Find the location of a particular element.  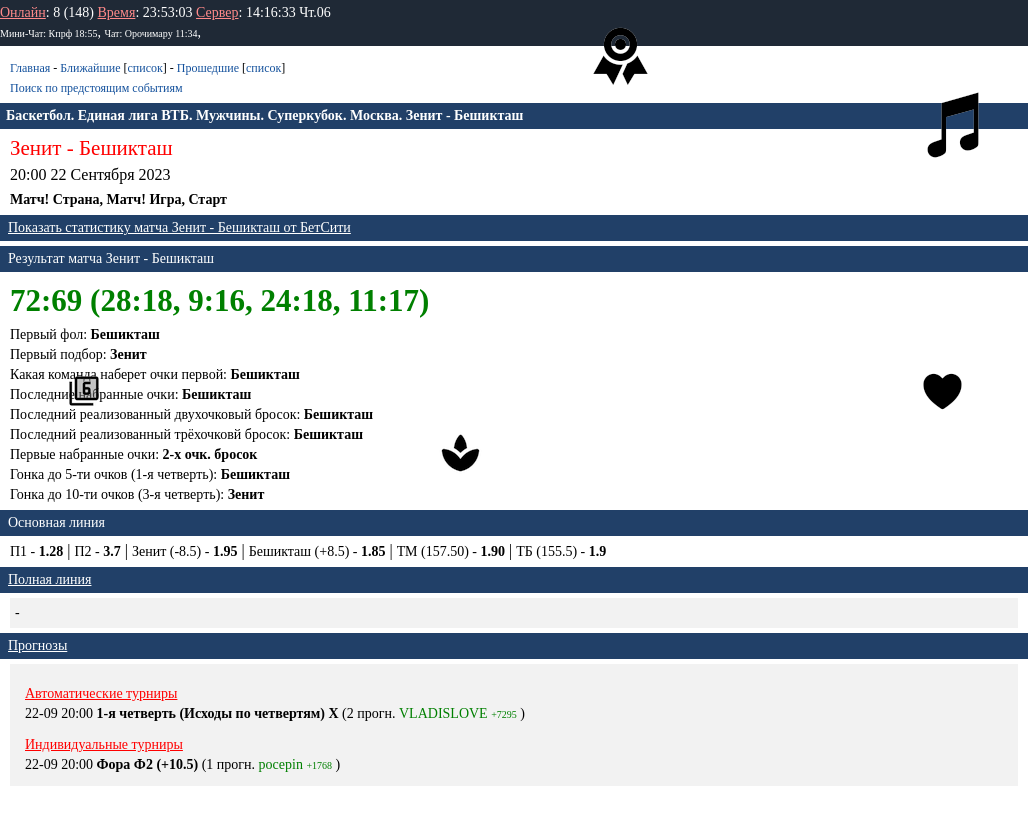

add to favorites is located at coordinates (942, 391).